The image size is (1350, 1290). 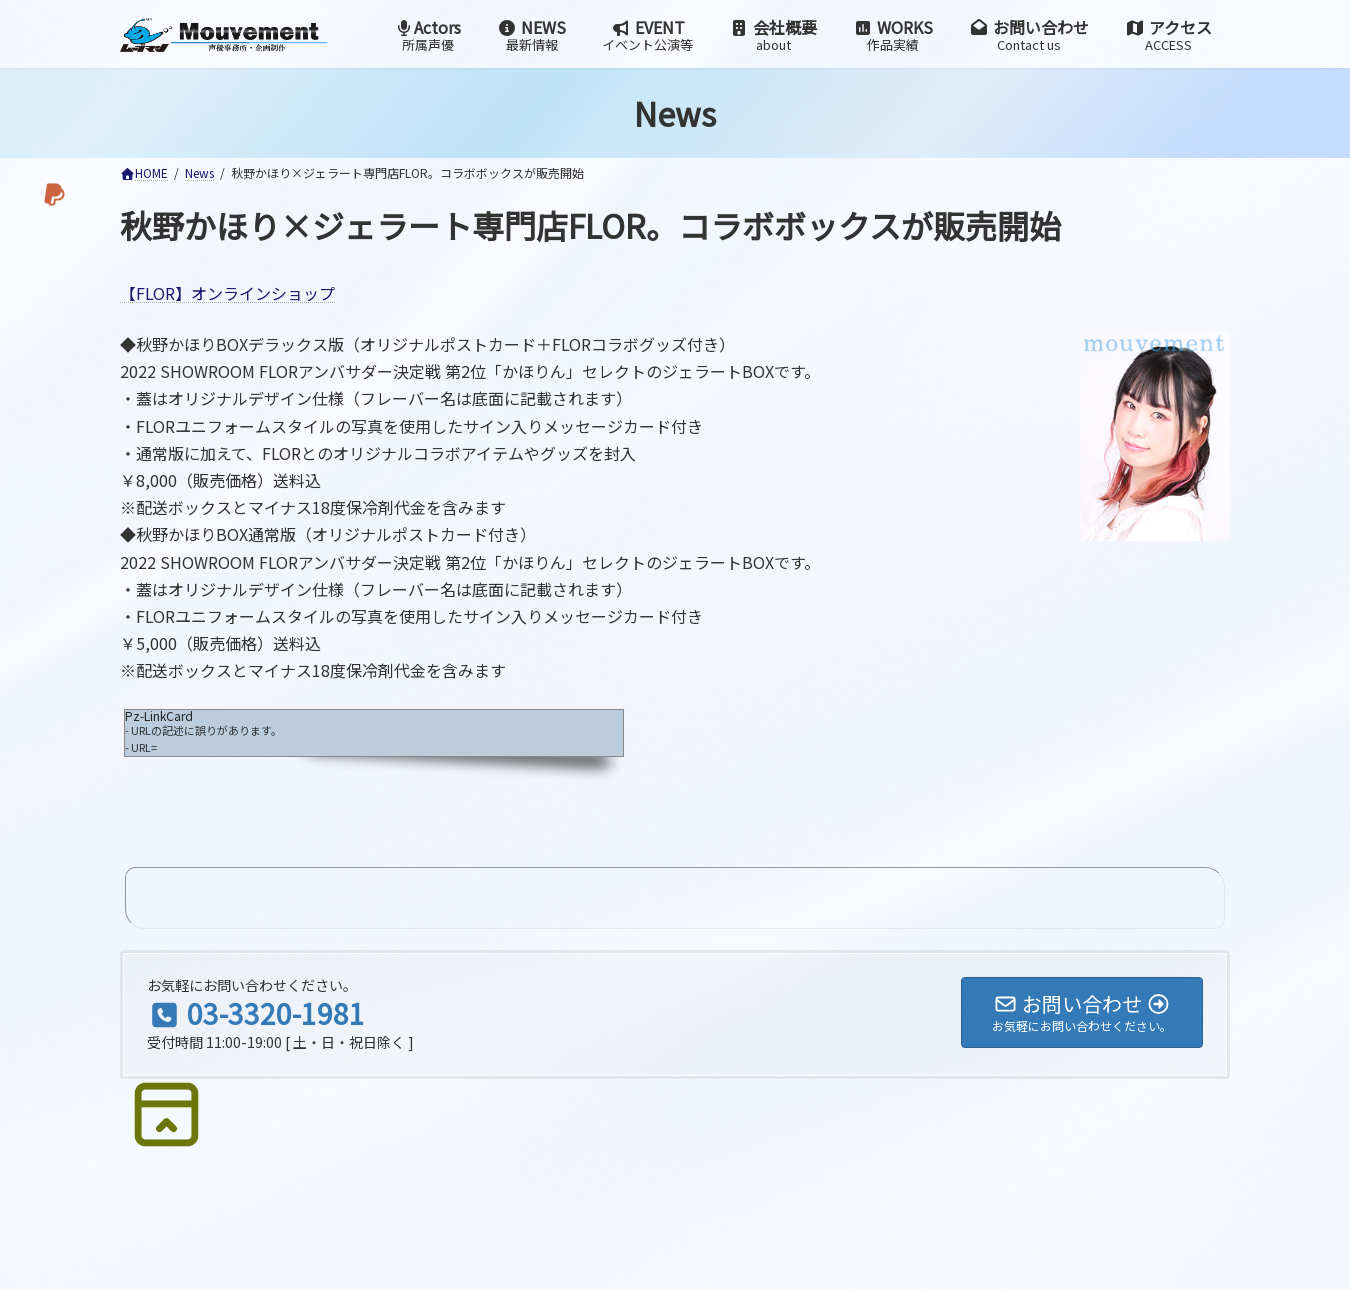 I want to click on collapse the navigation bar, so click(x=166, y=1114).